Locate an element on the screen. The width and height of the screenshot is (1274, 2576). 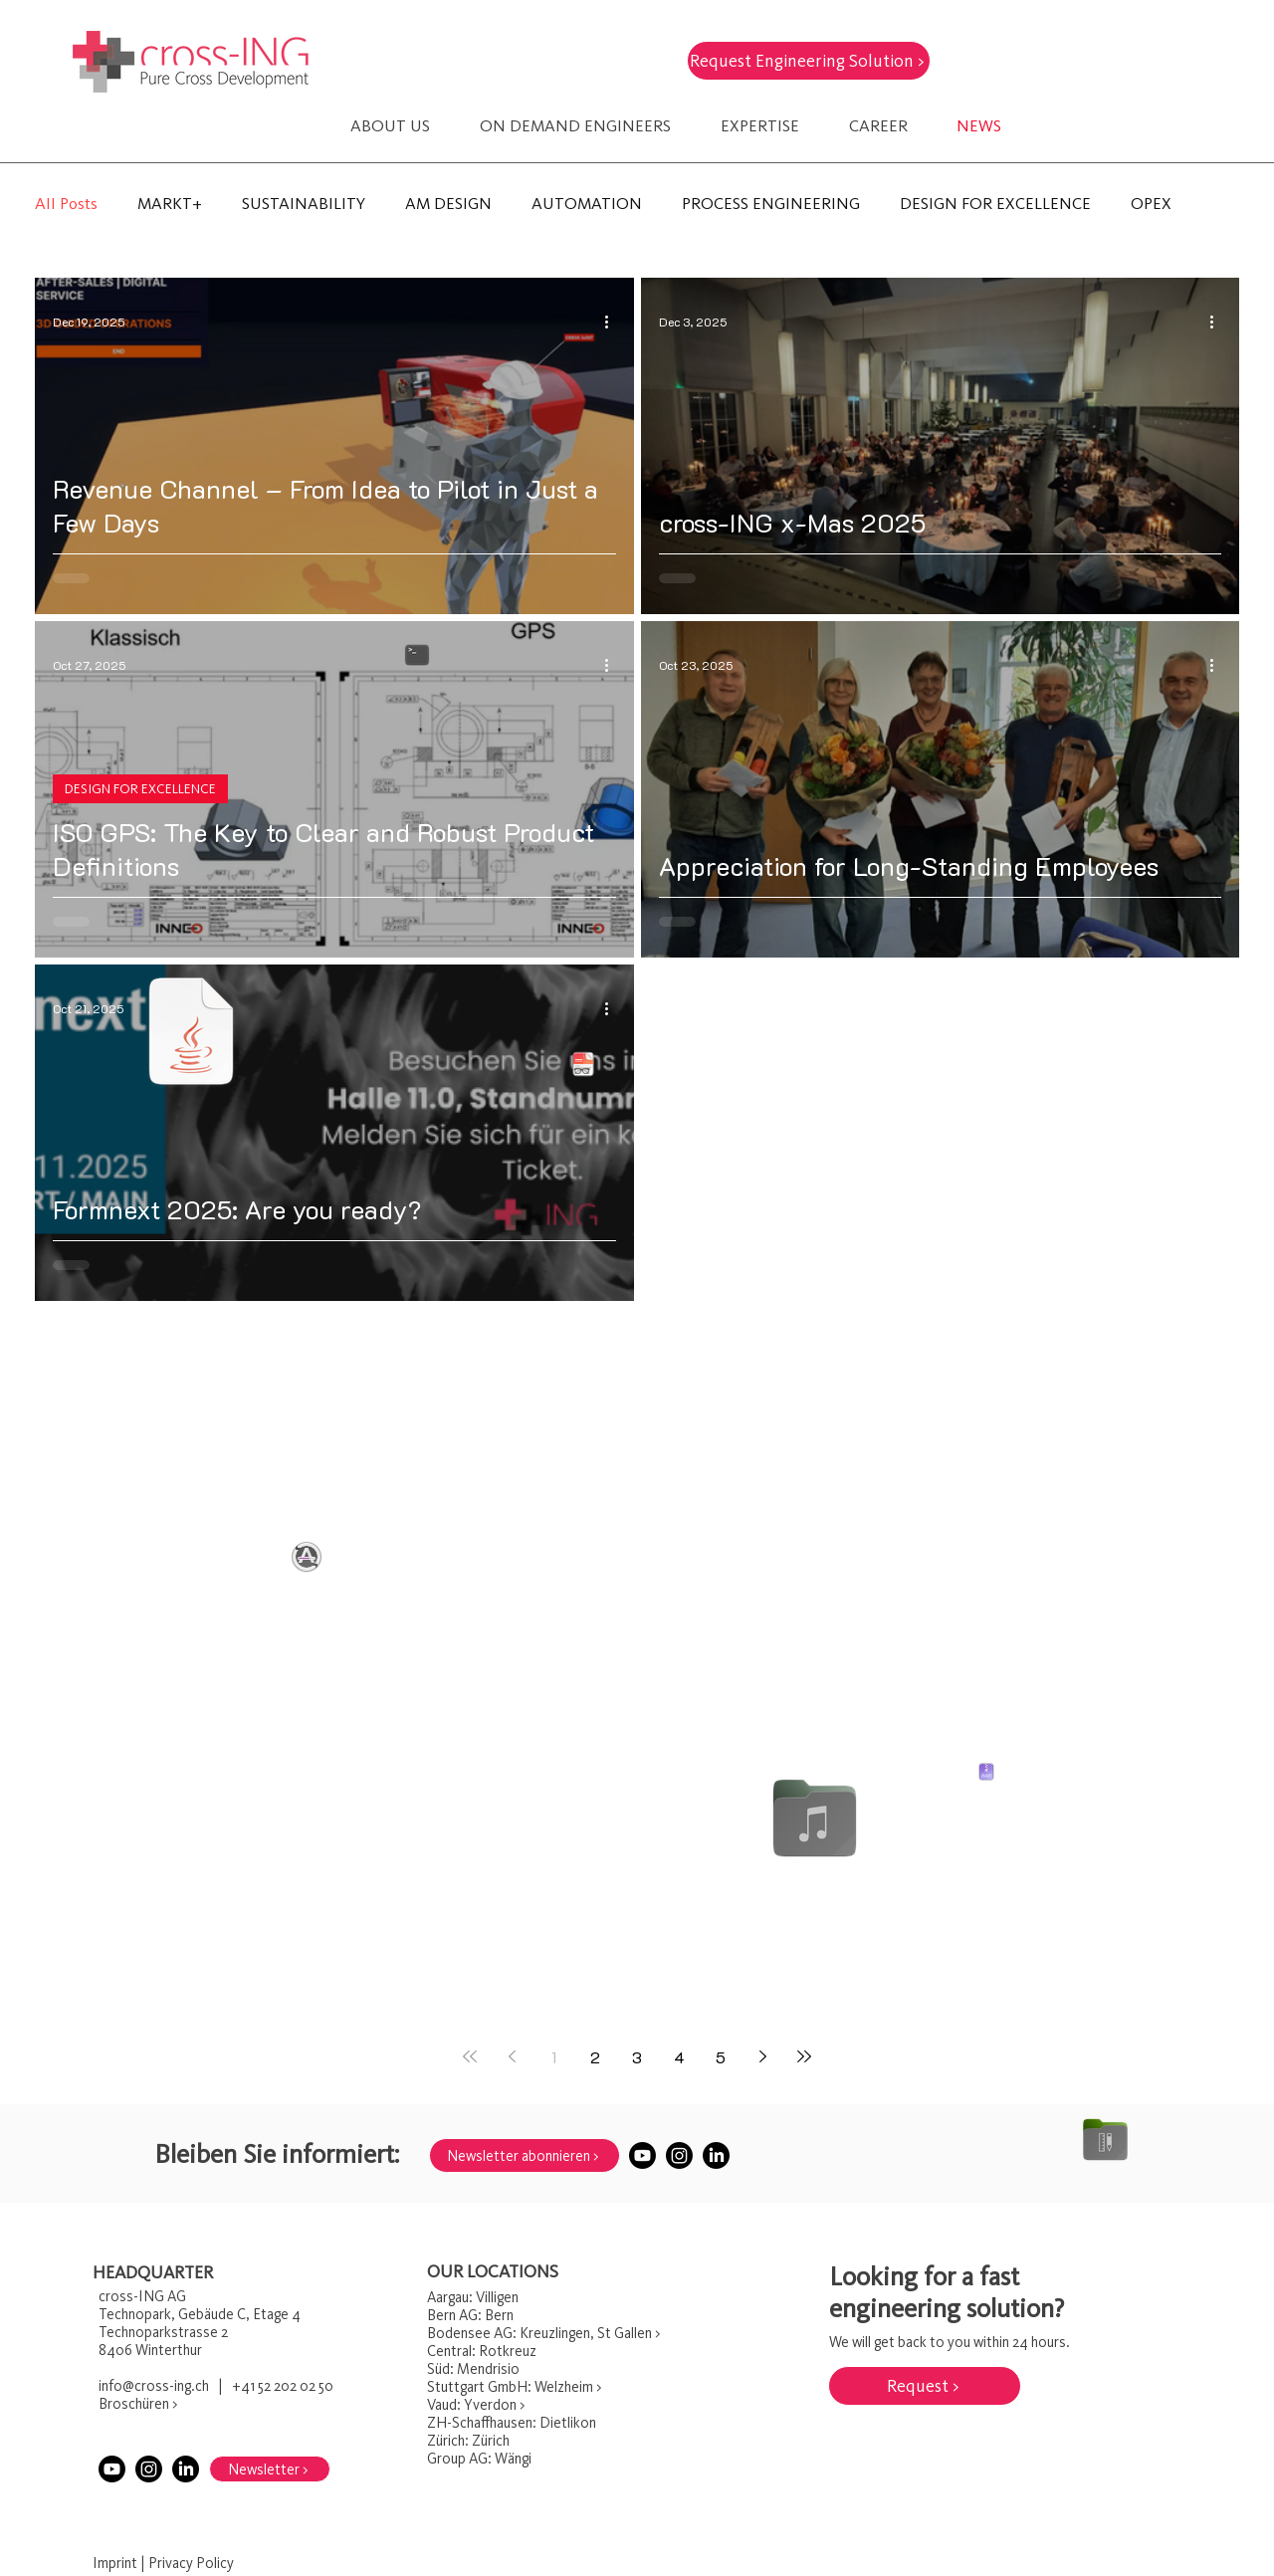
java source code file is located at coordinates (191, 1031).